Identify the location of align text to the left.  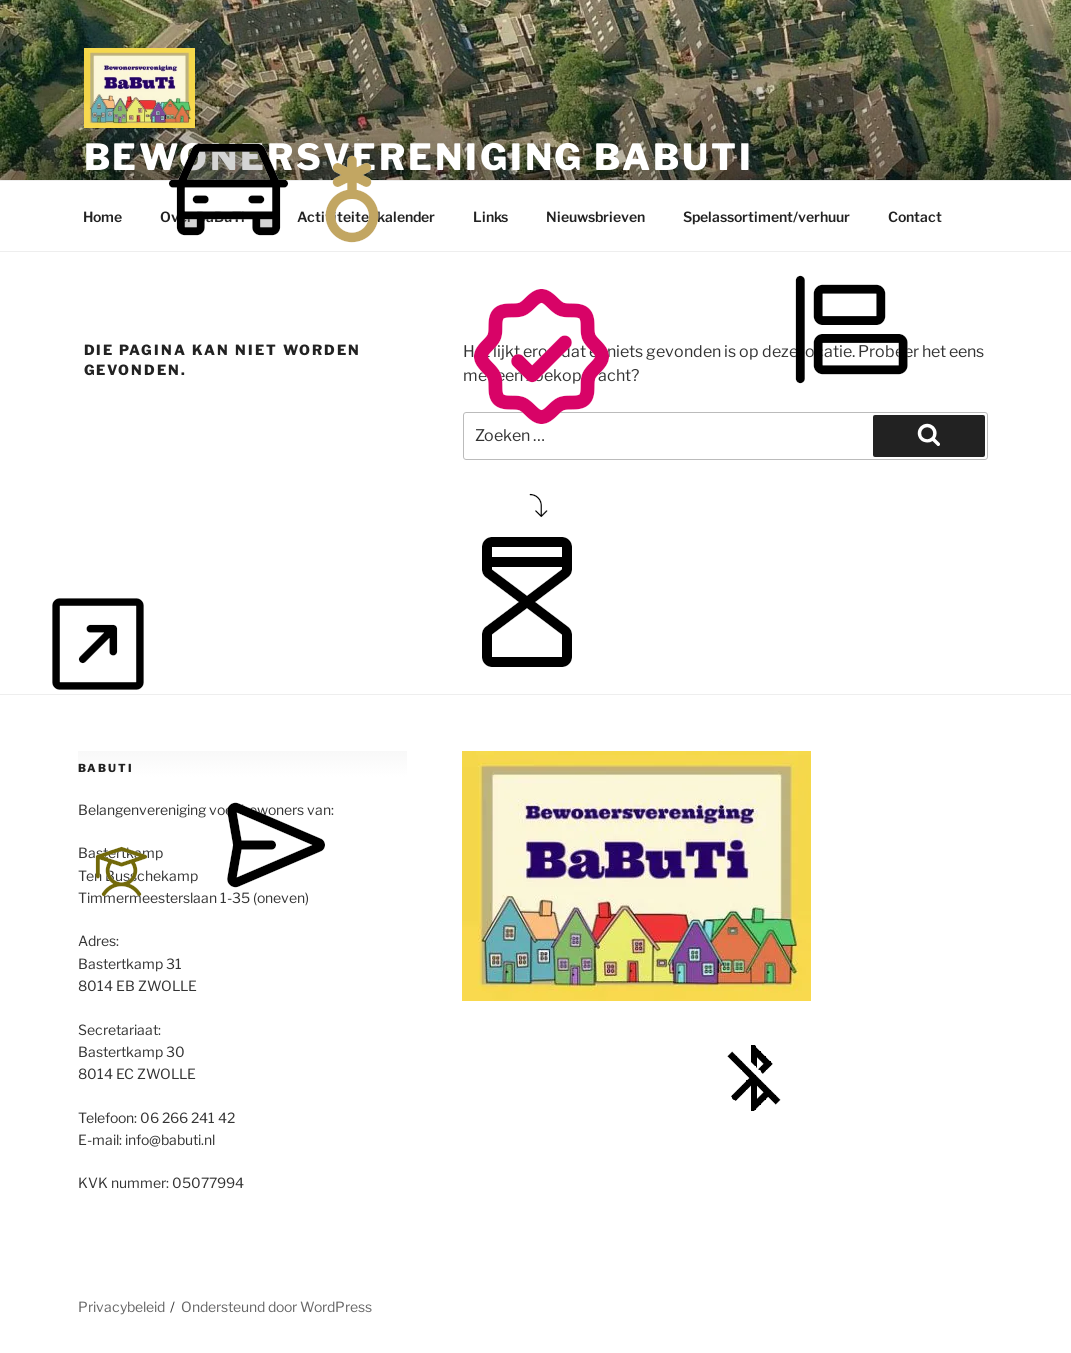
(849, 329).